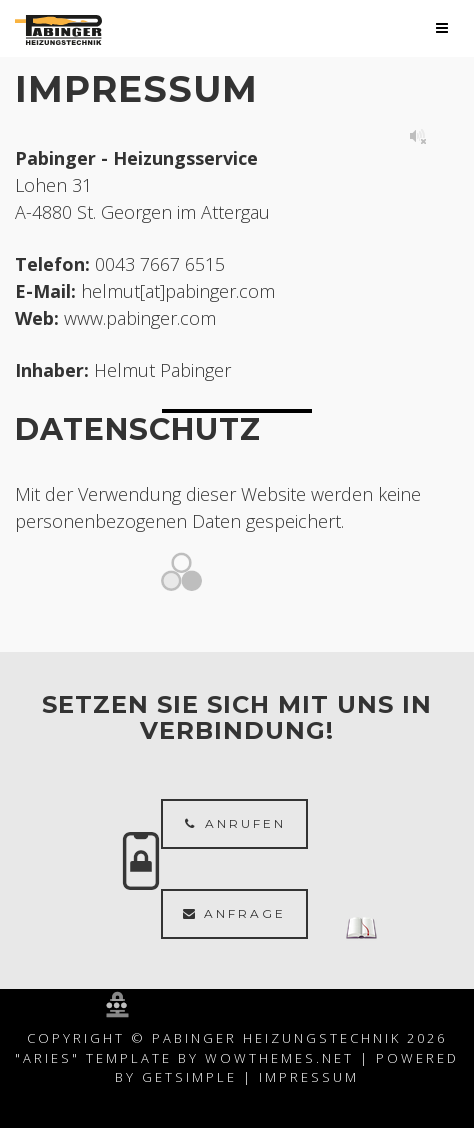 The width and height of the screenshot is (474, 1128). What do you see at coordinates (361, 925) in the screenshot?
I see `open the dictionary application` at bounding box center [361, 925].